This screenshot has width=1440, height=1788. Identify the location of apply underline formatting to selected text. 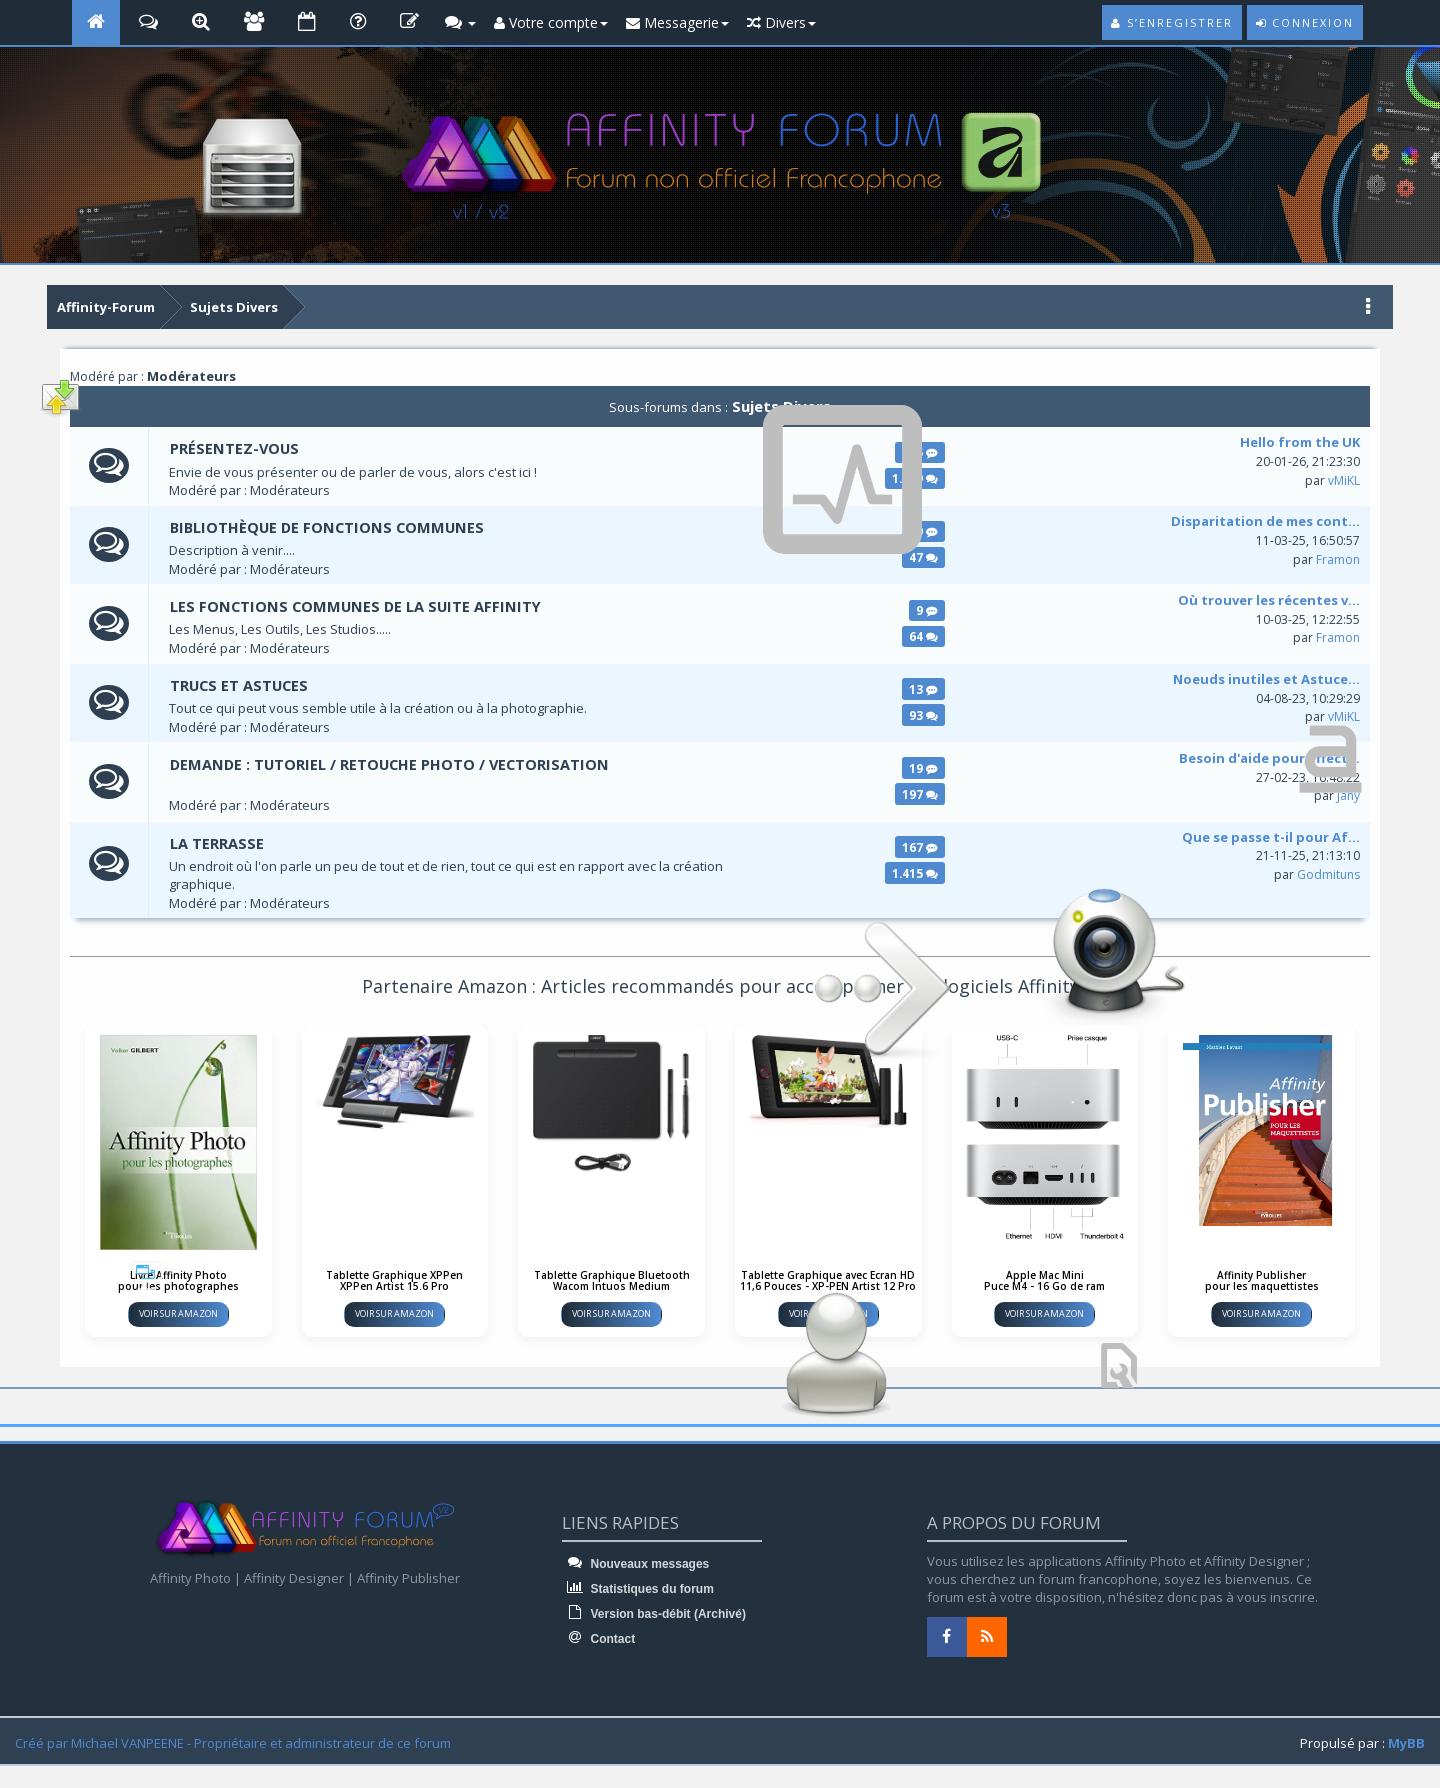
(1330, 756).